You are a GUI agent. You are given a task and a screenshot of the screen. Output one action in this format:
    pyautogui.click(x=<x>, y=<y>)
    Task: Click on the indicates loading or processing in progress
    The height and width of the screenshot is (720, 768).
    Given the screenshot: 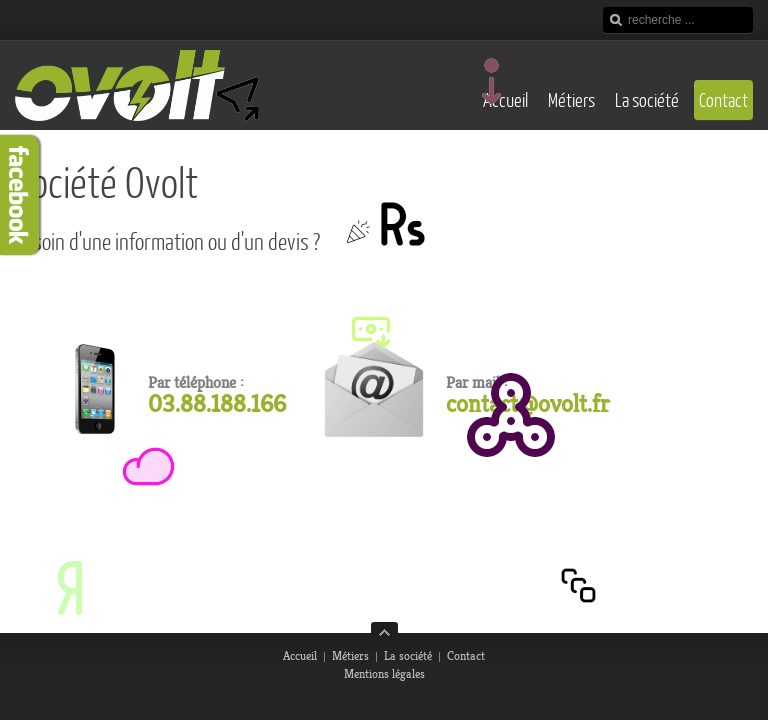 What is the action you would take?
    pyautogui.click(x=511, y=421)
    